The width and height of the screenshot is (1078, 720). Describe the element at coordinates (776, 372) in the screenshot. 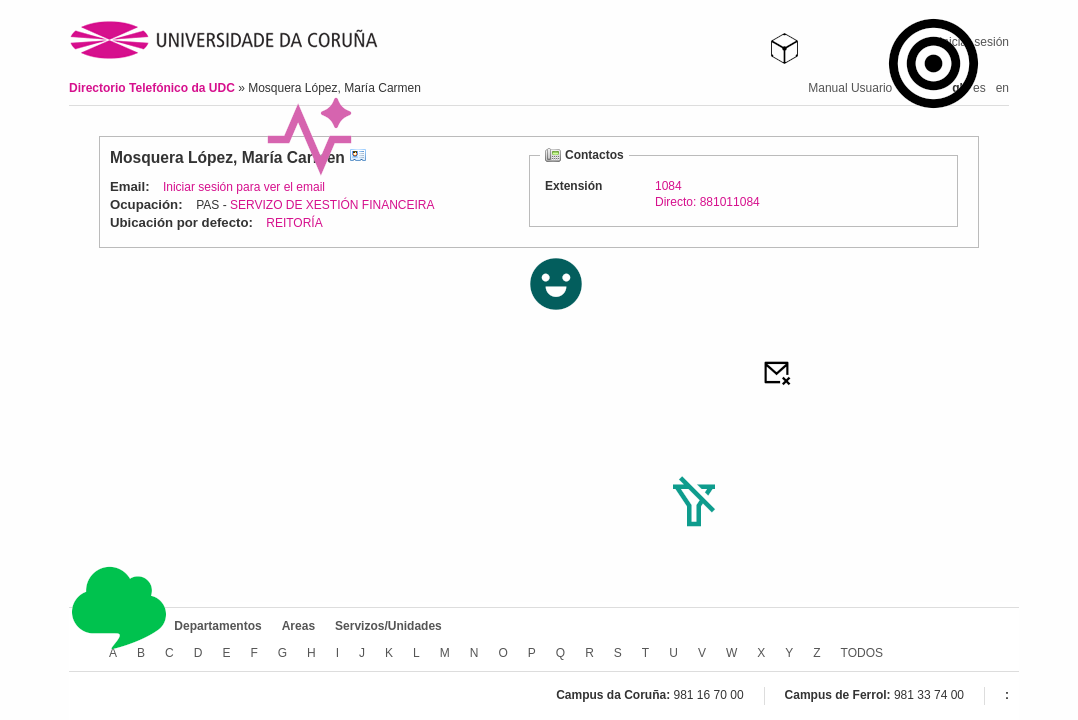

I see `close or dismiss an email` at that location.